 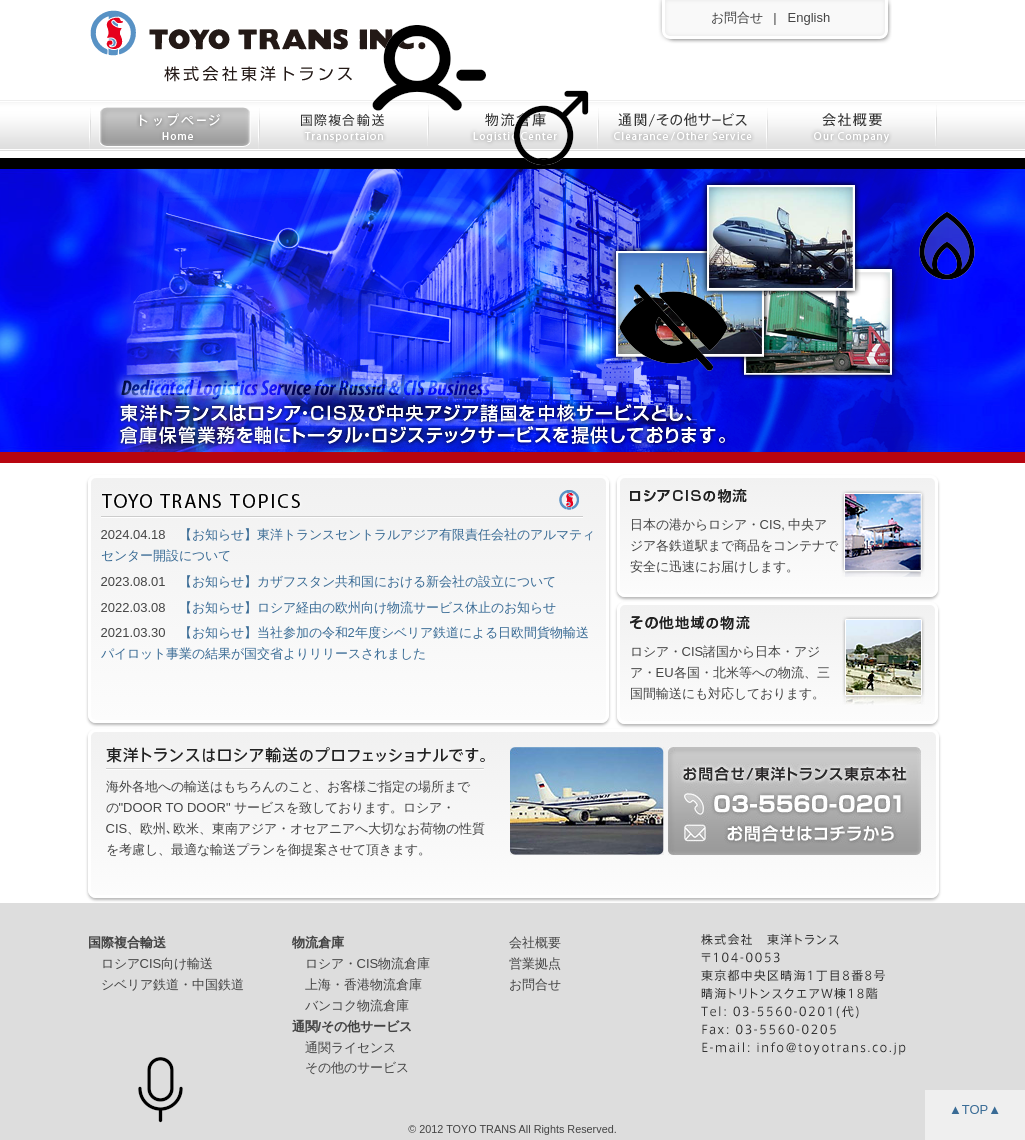 I want to click on hide password or sensitive content, so click(x=673, y=327).